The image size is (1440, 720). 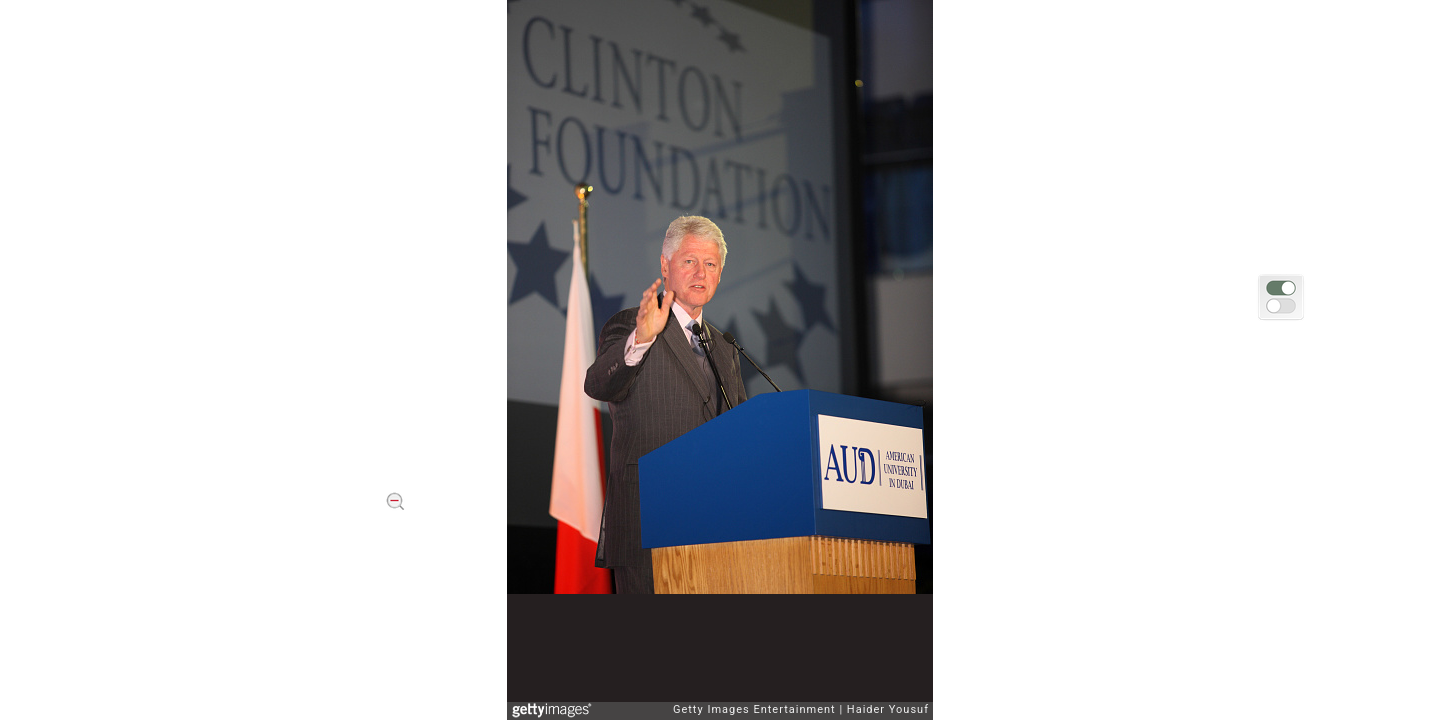 What do you see at coordinates (395, 501) in the screenshot?
I see `zoom out on file or document view` at bounding box center [395, 501].